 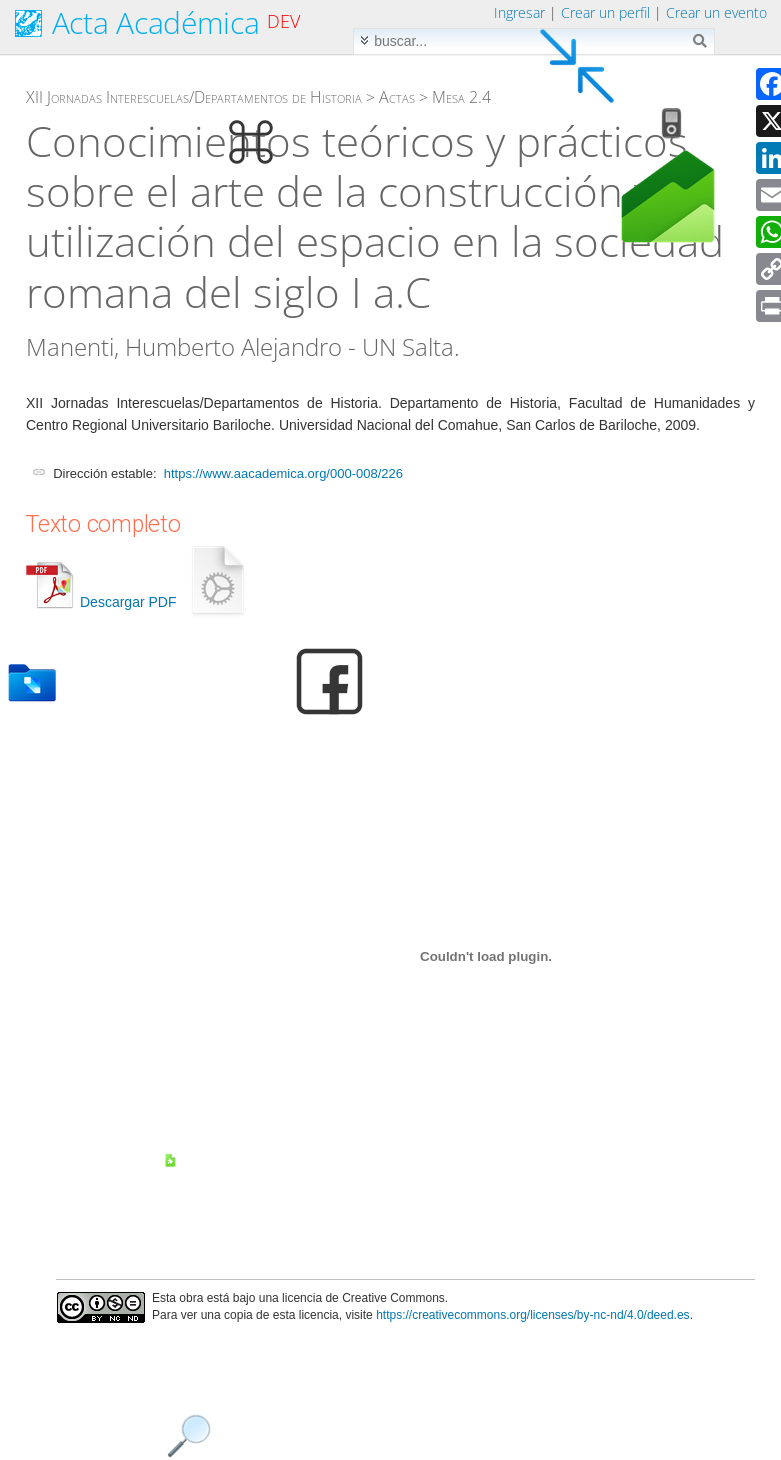 What do you see at coordinates (32, 684) in the screenshot?
I see `open wondershare mirrorgo files folder` at bounding box center [32, 684].